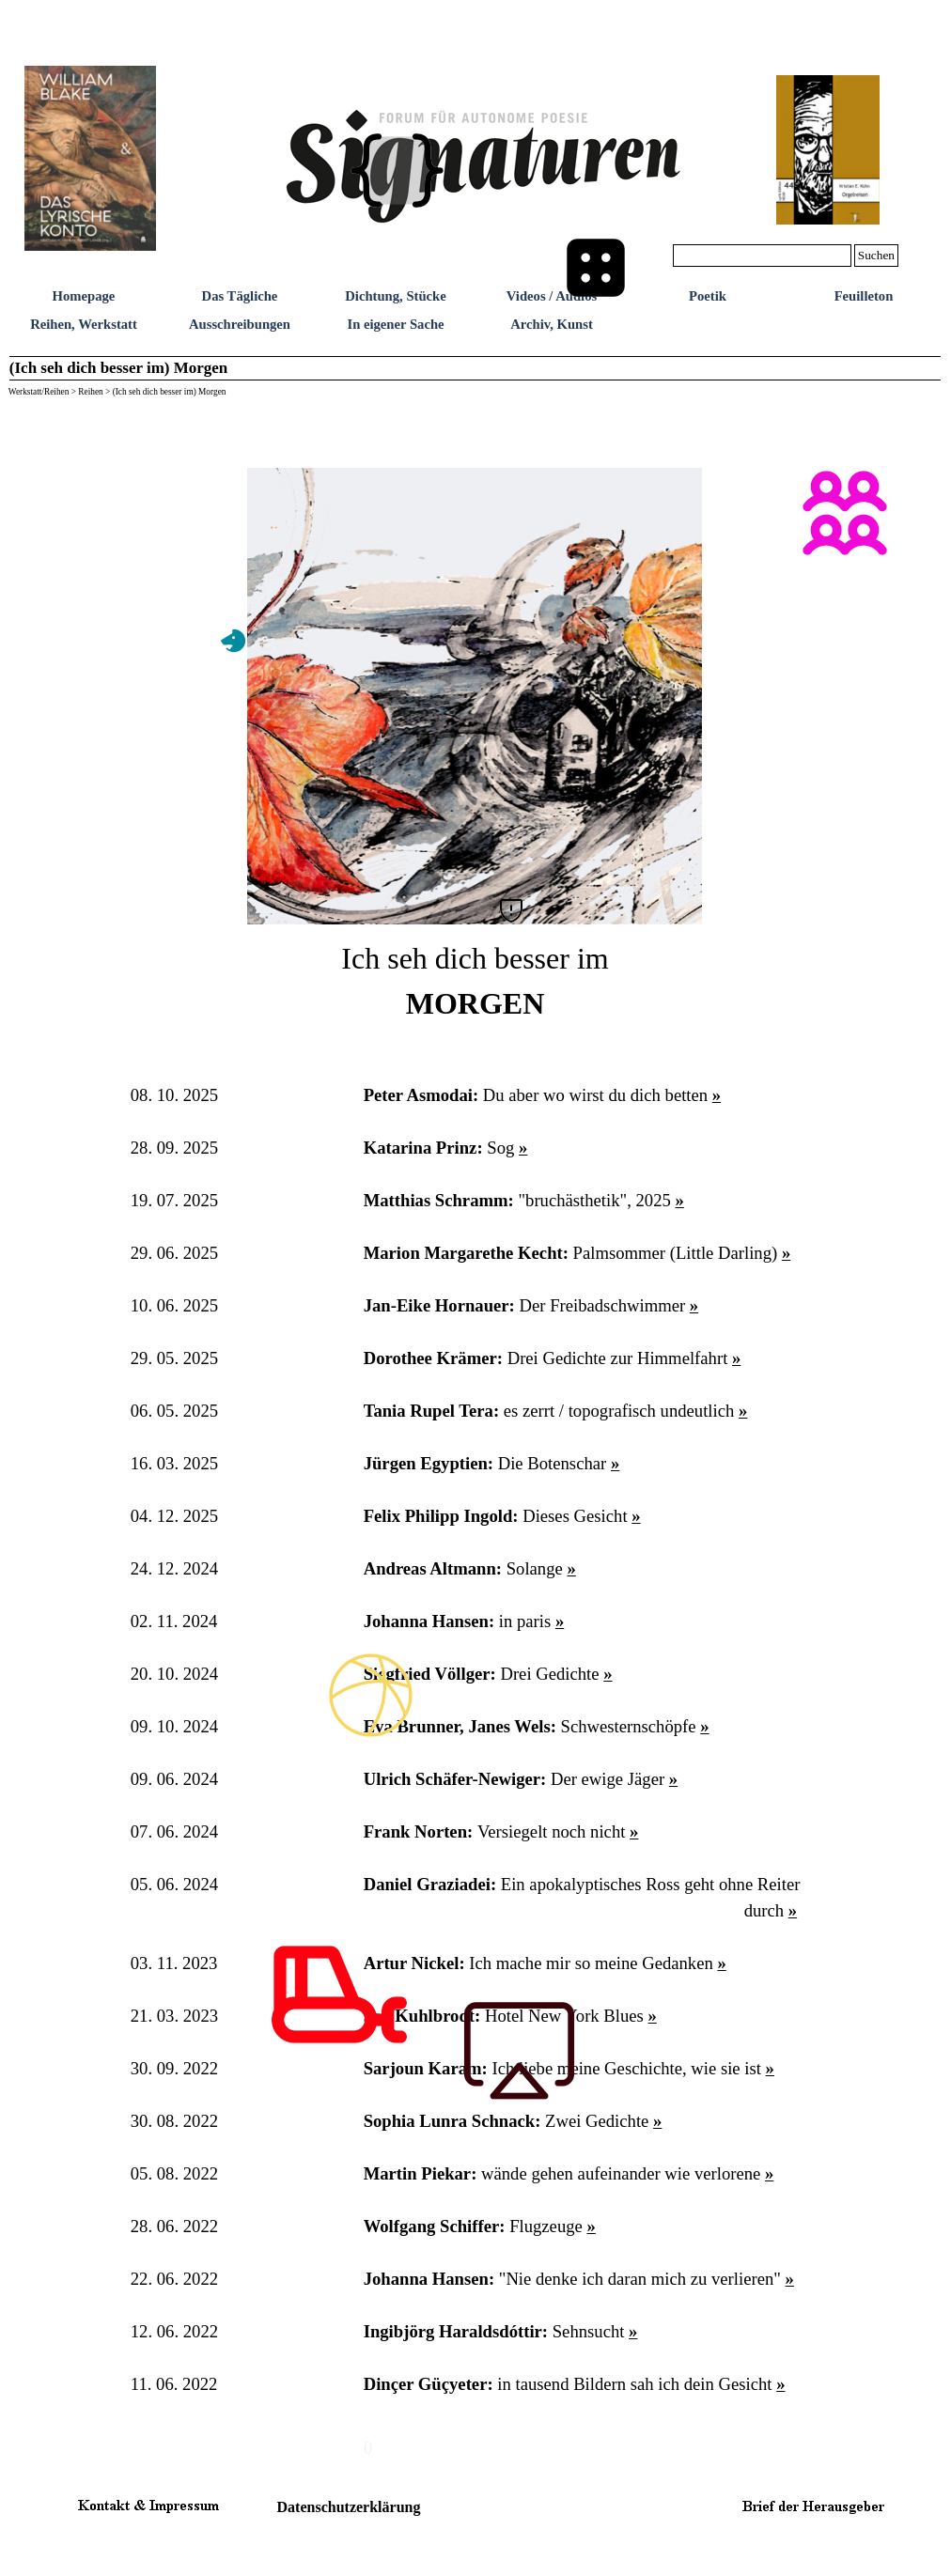 The width and height of the screenshot is (951, 2576). What do you see at coordinates (519, 2048) in the screenshot?
I see `stream content to an external display` at bounding box center [519, 2048].